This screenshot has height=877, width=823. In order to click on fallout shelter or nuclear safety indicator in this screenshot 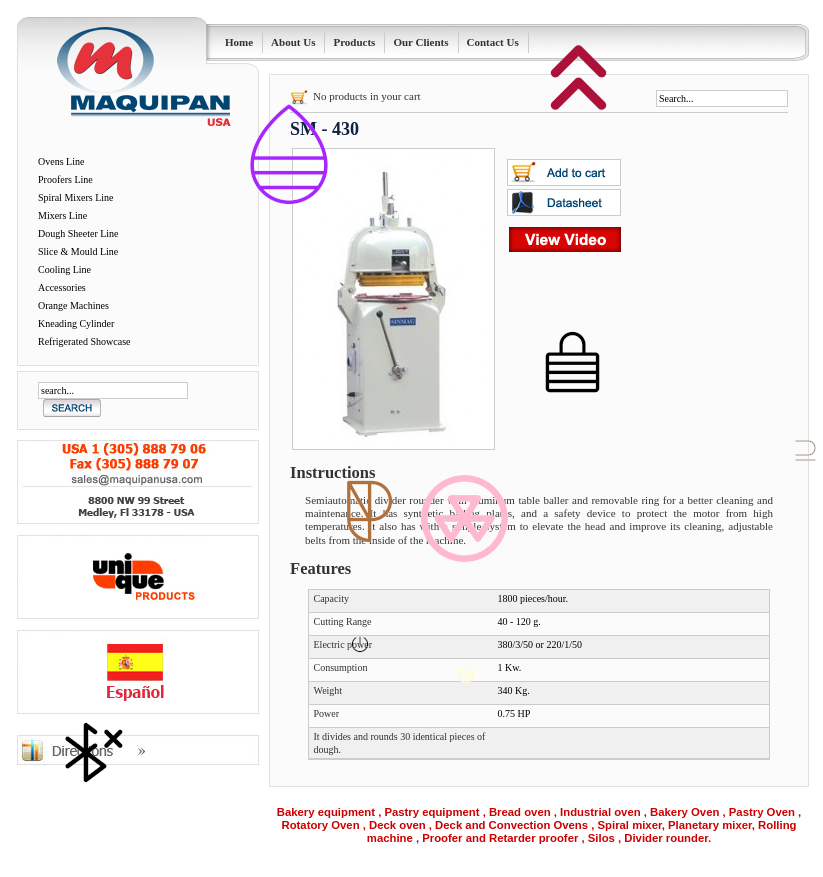, I will do `click(464, 518)`.